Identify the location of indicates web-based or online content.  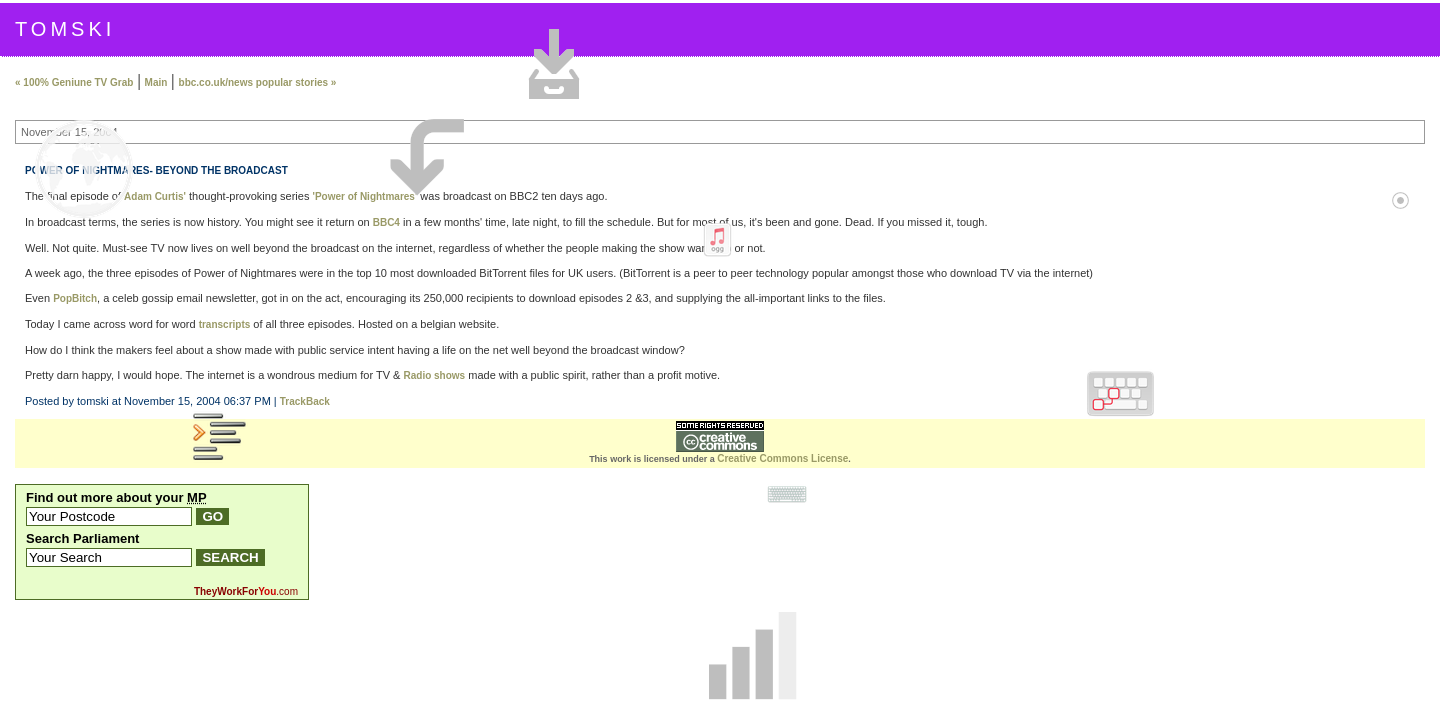
(84, 169).